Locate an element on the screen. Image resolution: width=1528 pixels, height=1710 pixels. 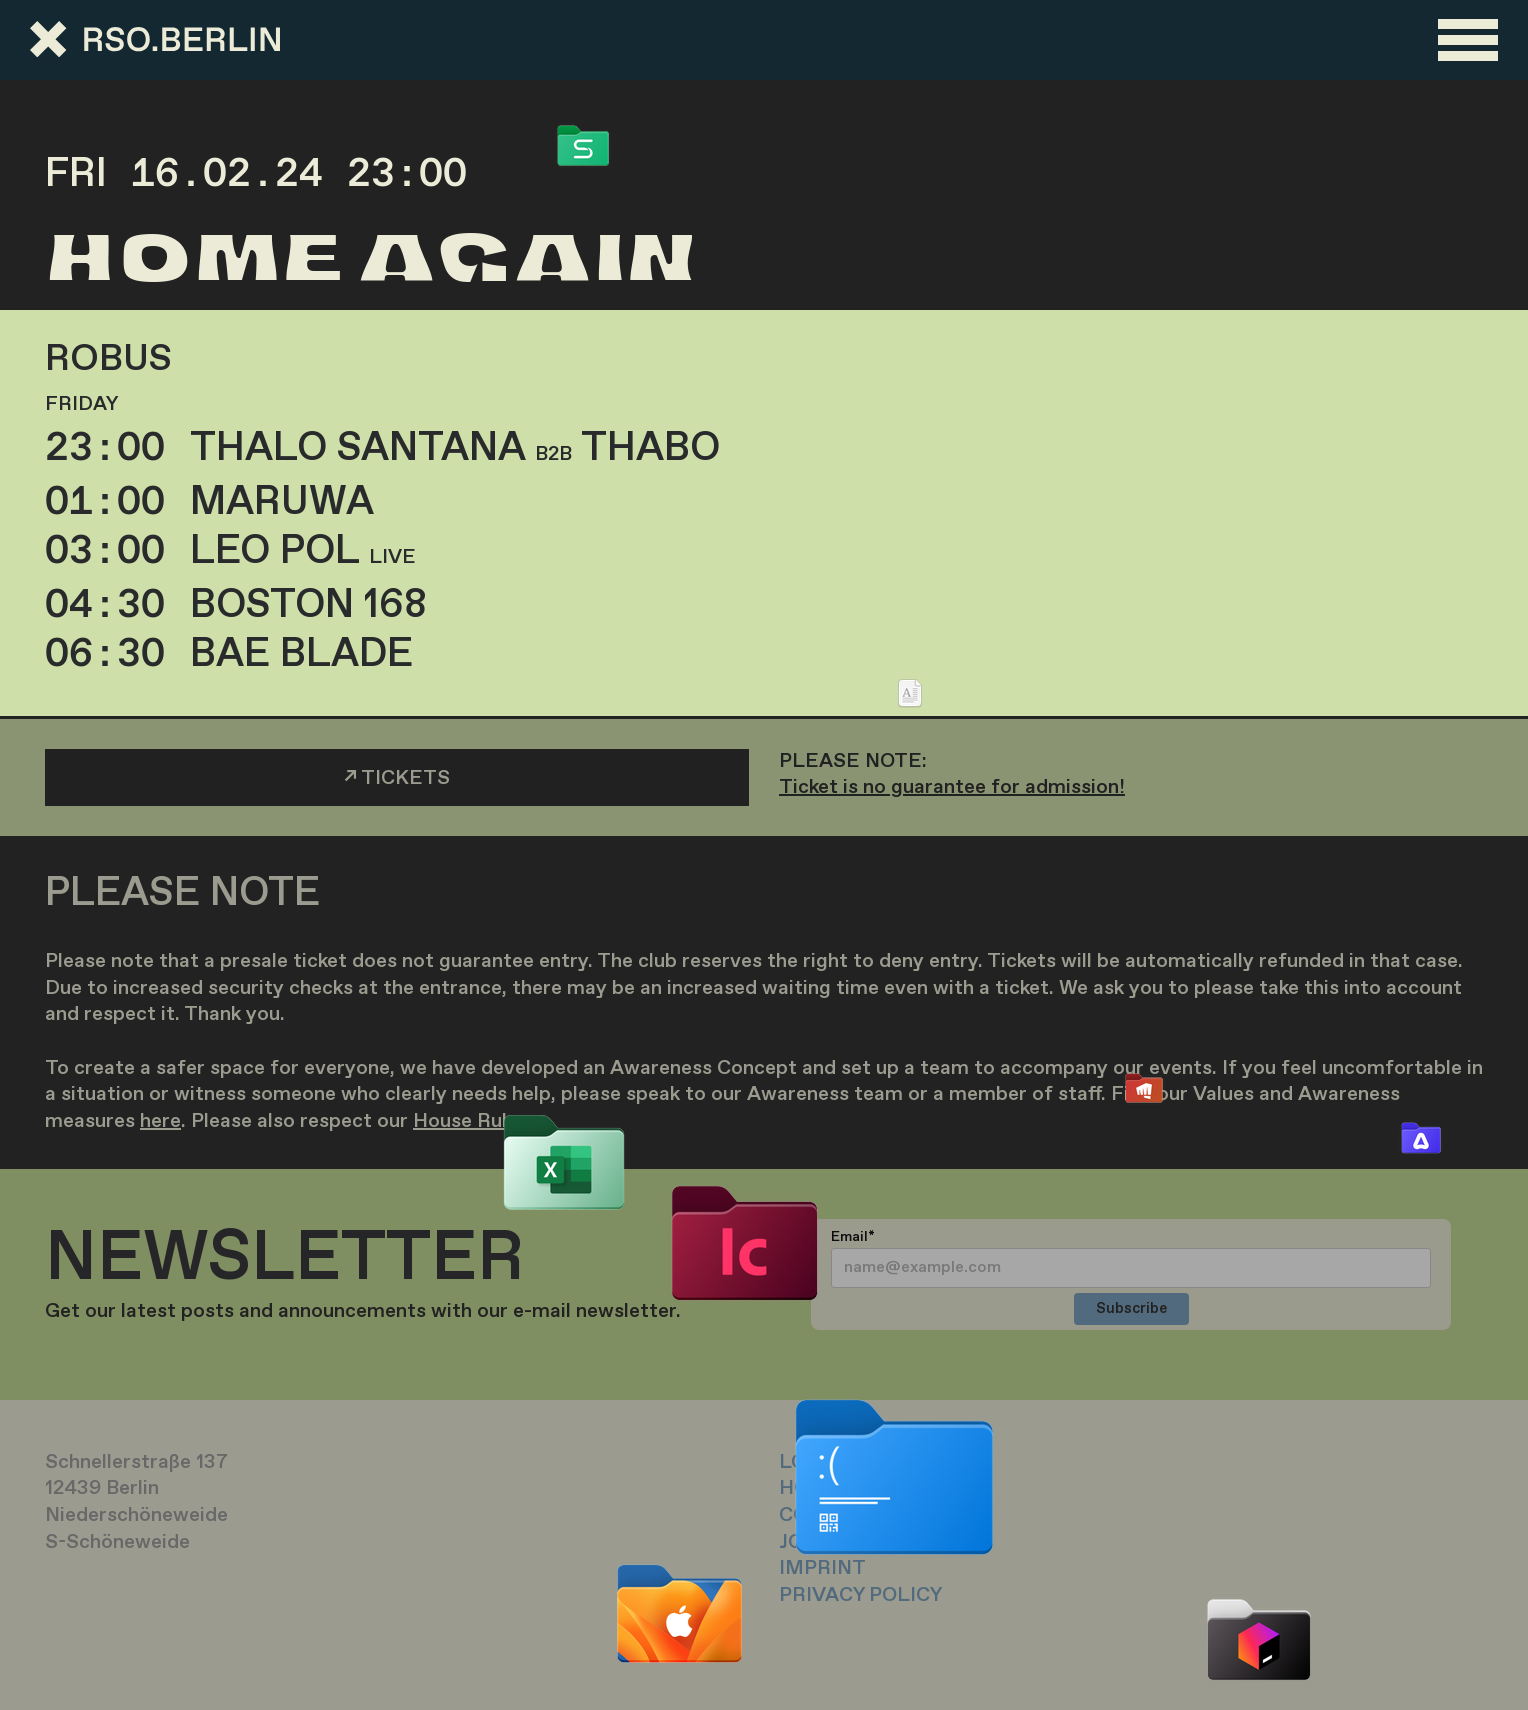
folder containing system crash logs or error reports is located at coordinates (893, 1482).